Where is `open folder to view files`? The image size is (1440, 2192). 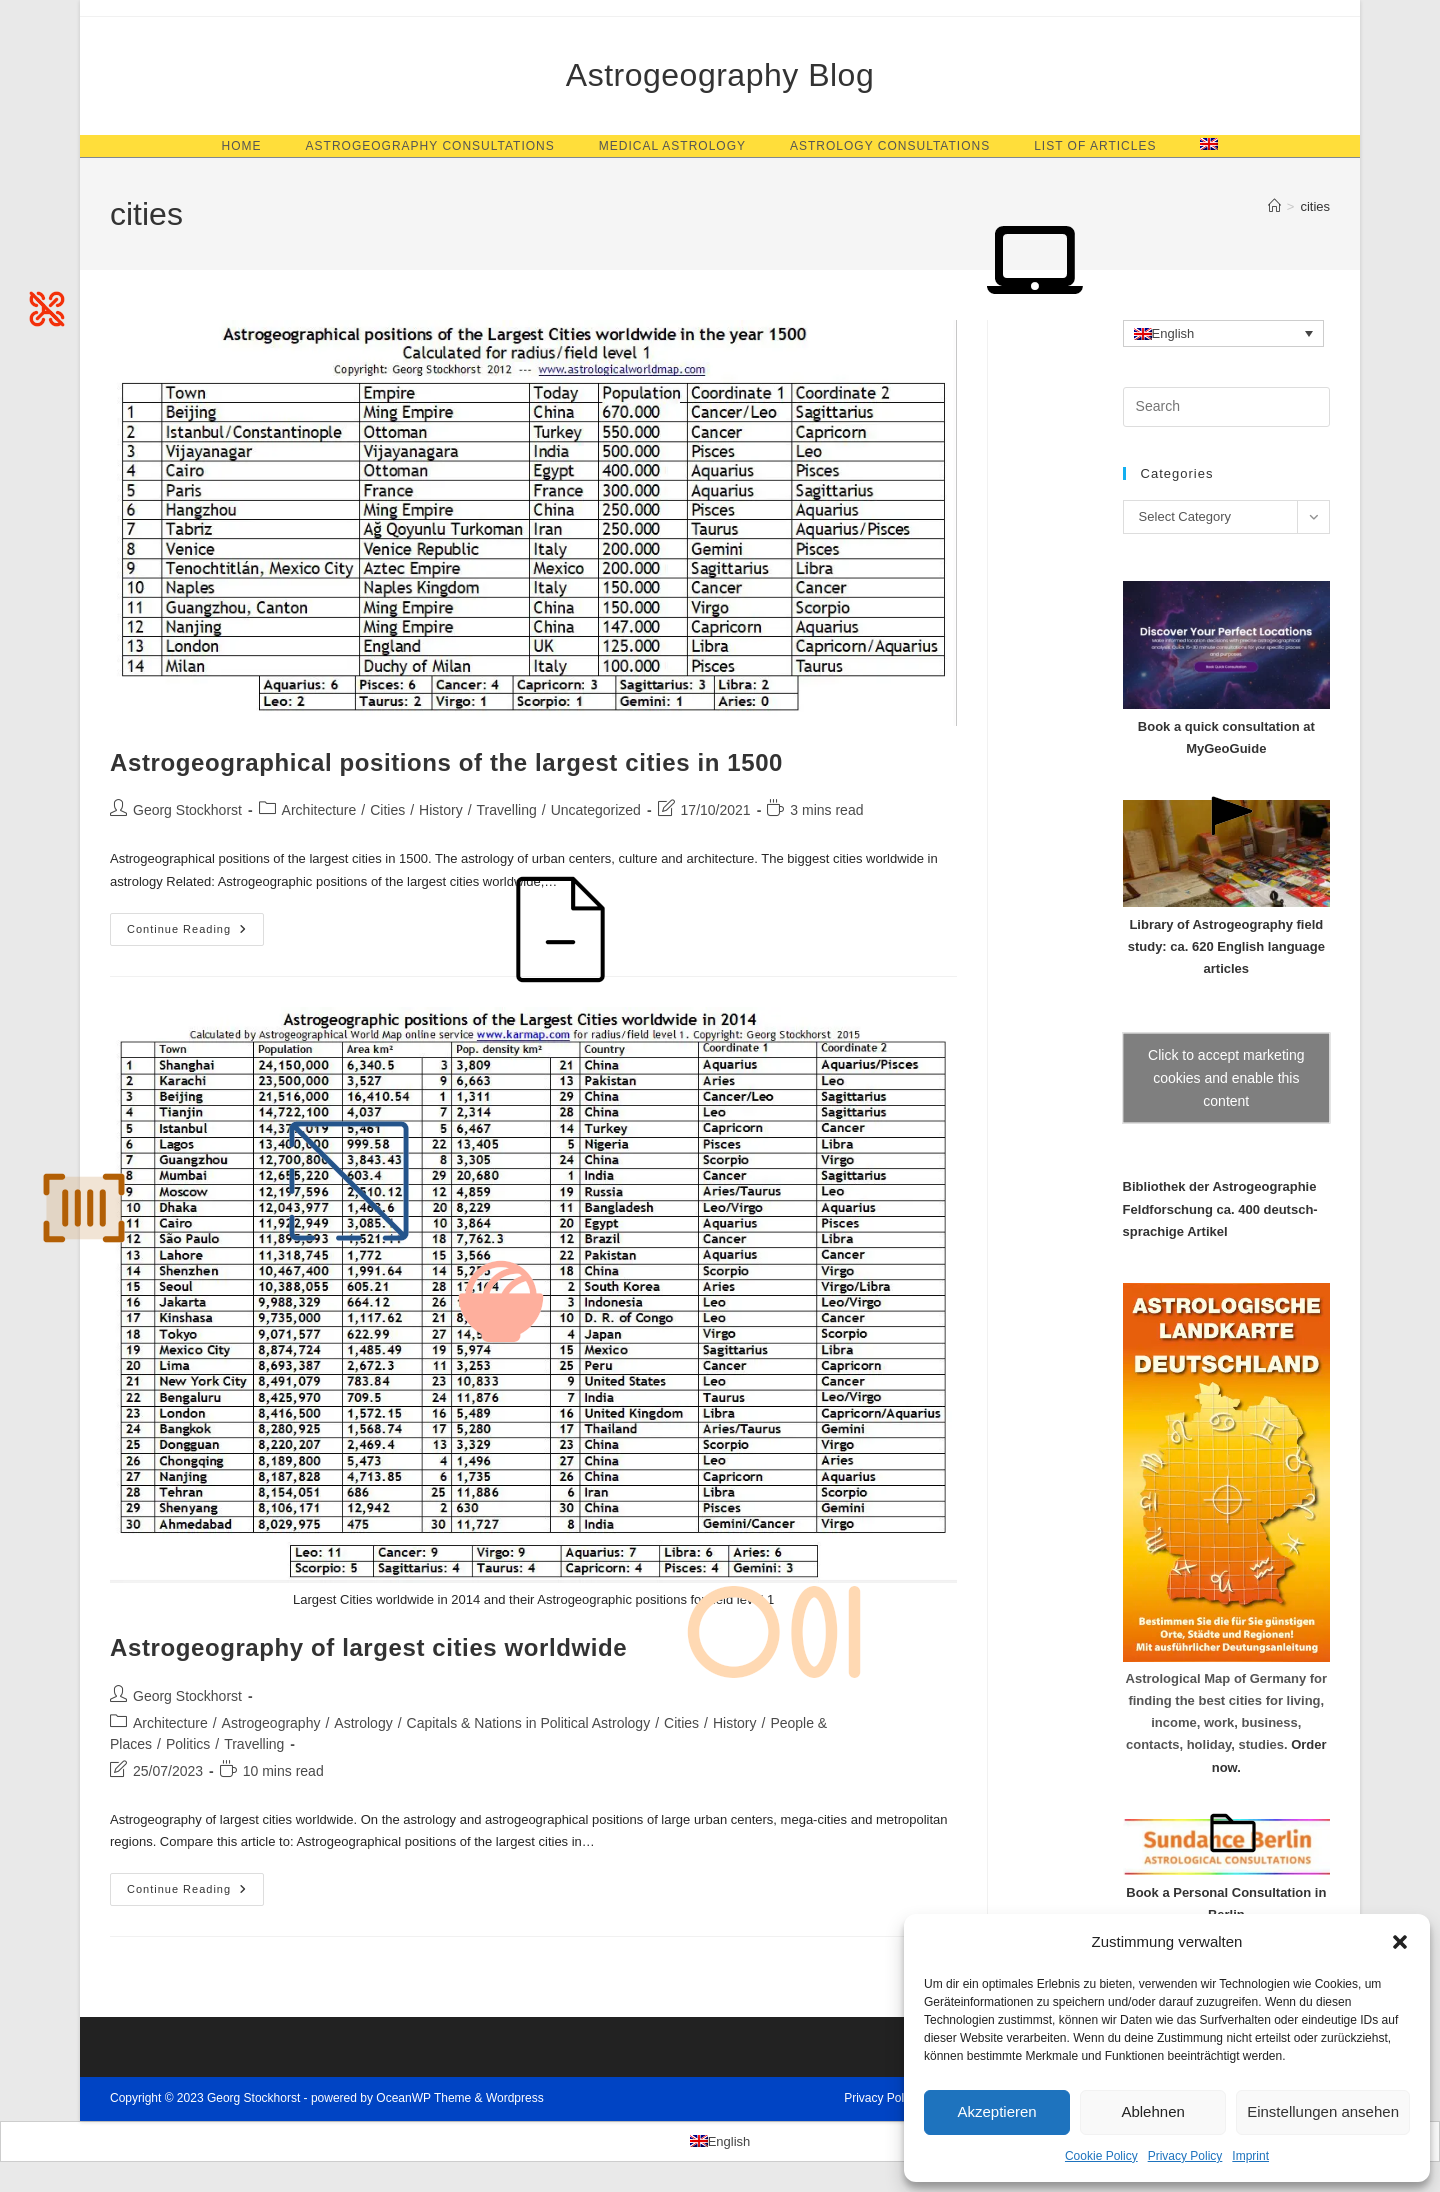
open folder to view files is located at coordinates (1233, 1833).